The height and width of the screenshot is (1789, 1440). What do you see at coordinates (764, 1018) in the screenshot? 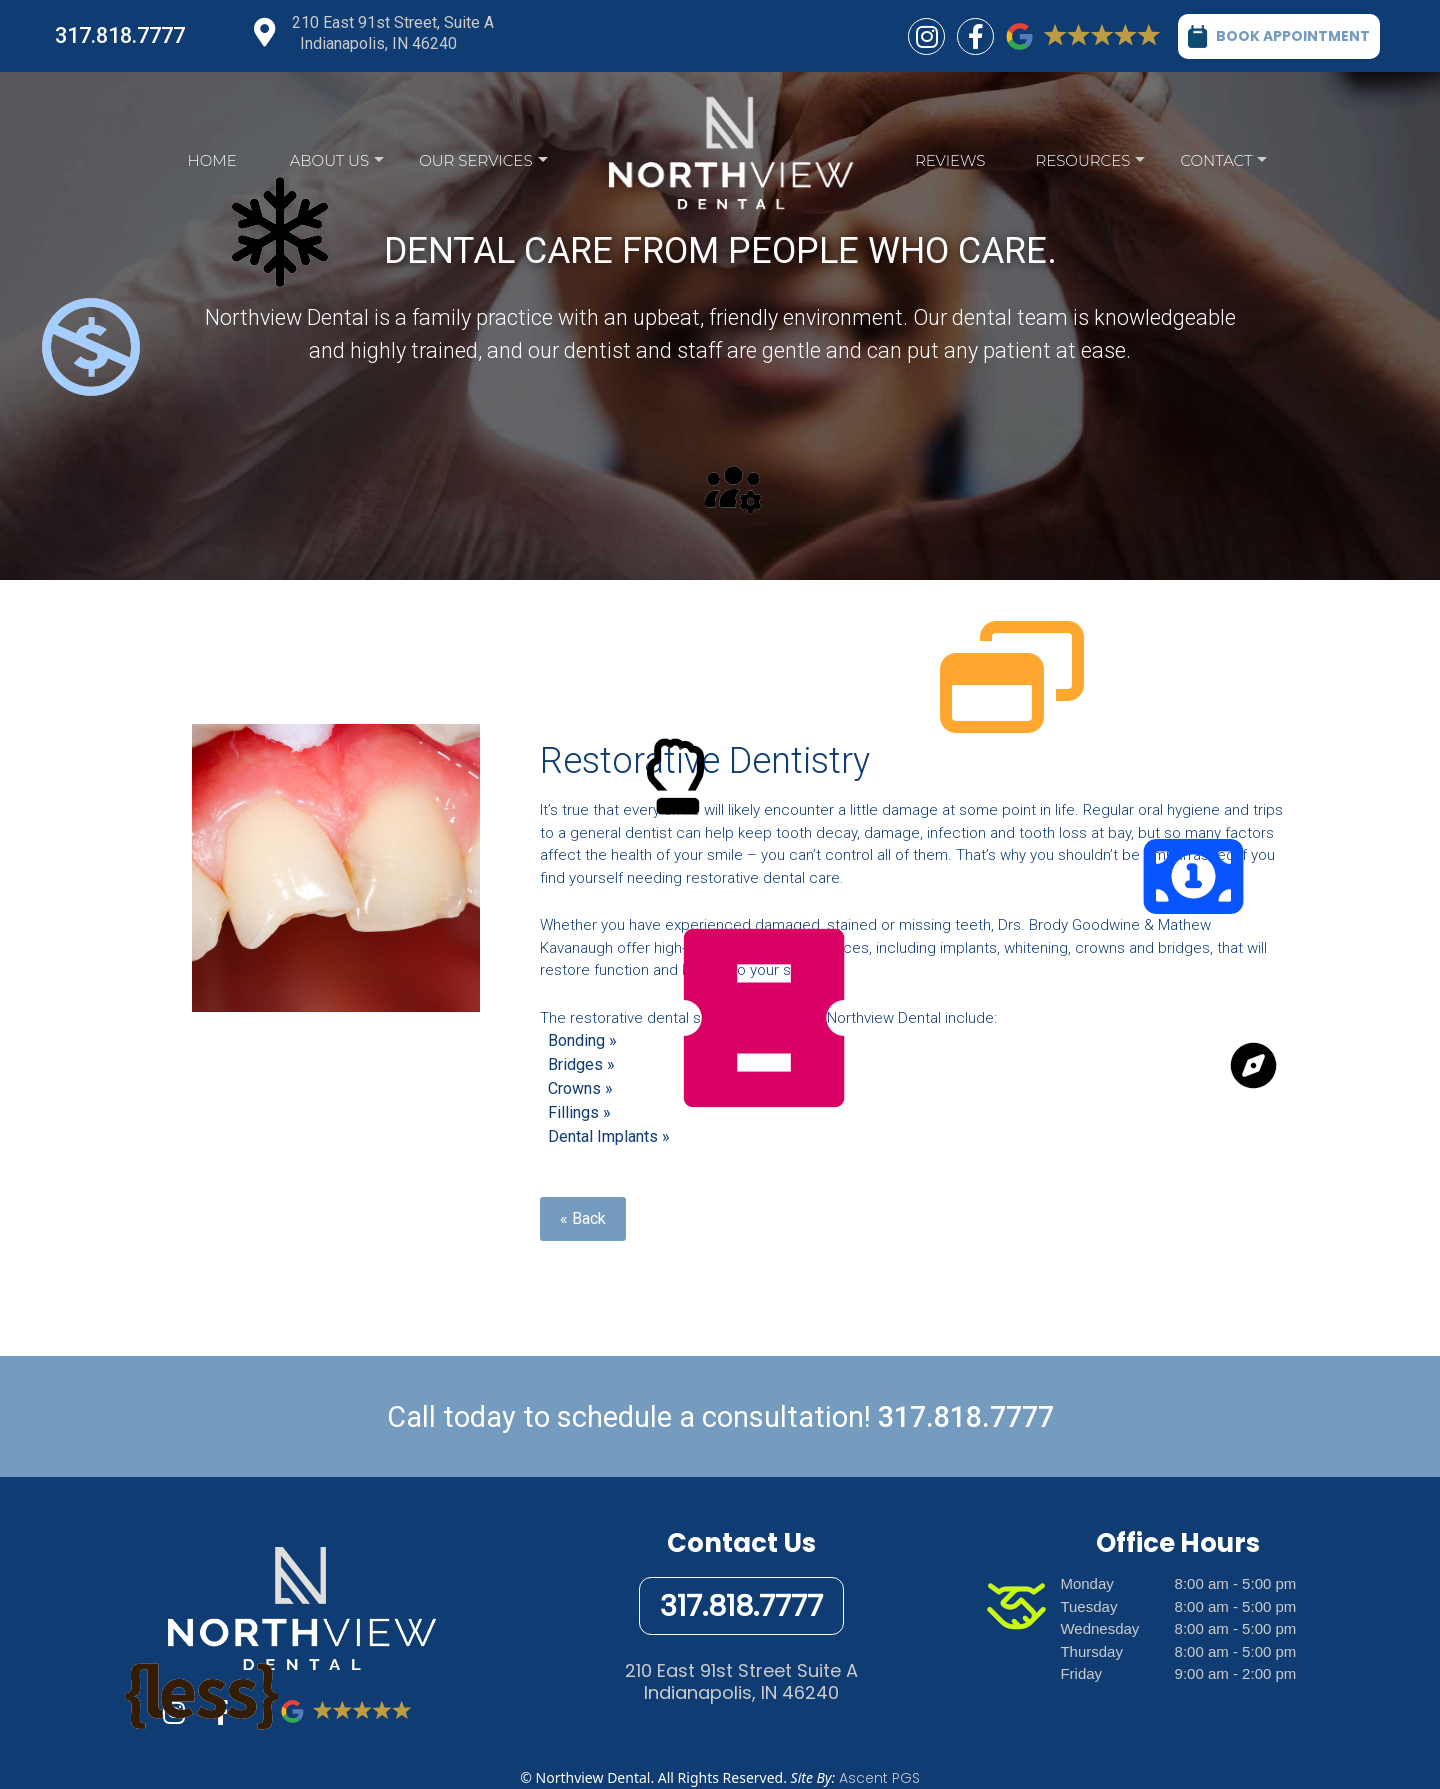
I see `apply a coupon or discount code` at bounding box center [764, 1018].